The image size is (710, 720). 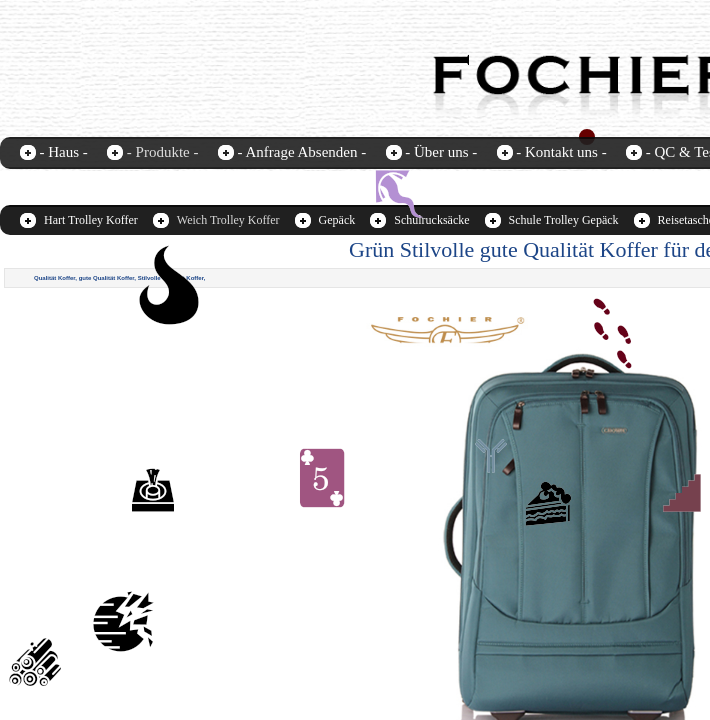 I want to click on indicates catastrophic event or destruction in gameplay, so click(x=123, y=621).